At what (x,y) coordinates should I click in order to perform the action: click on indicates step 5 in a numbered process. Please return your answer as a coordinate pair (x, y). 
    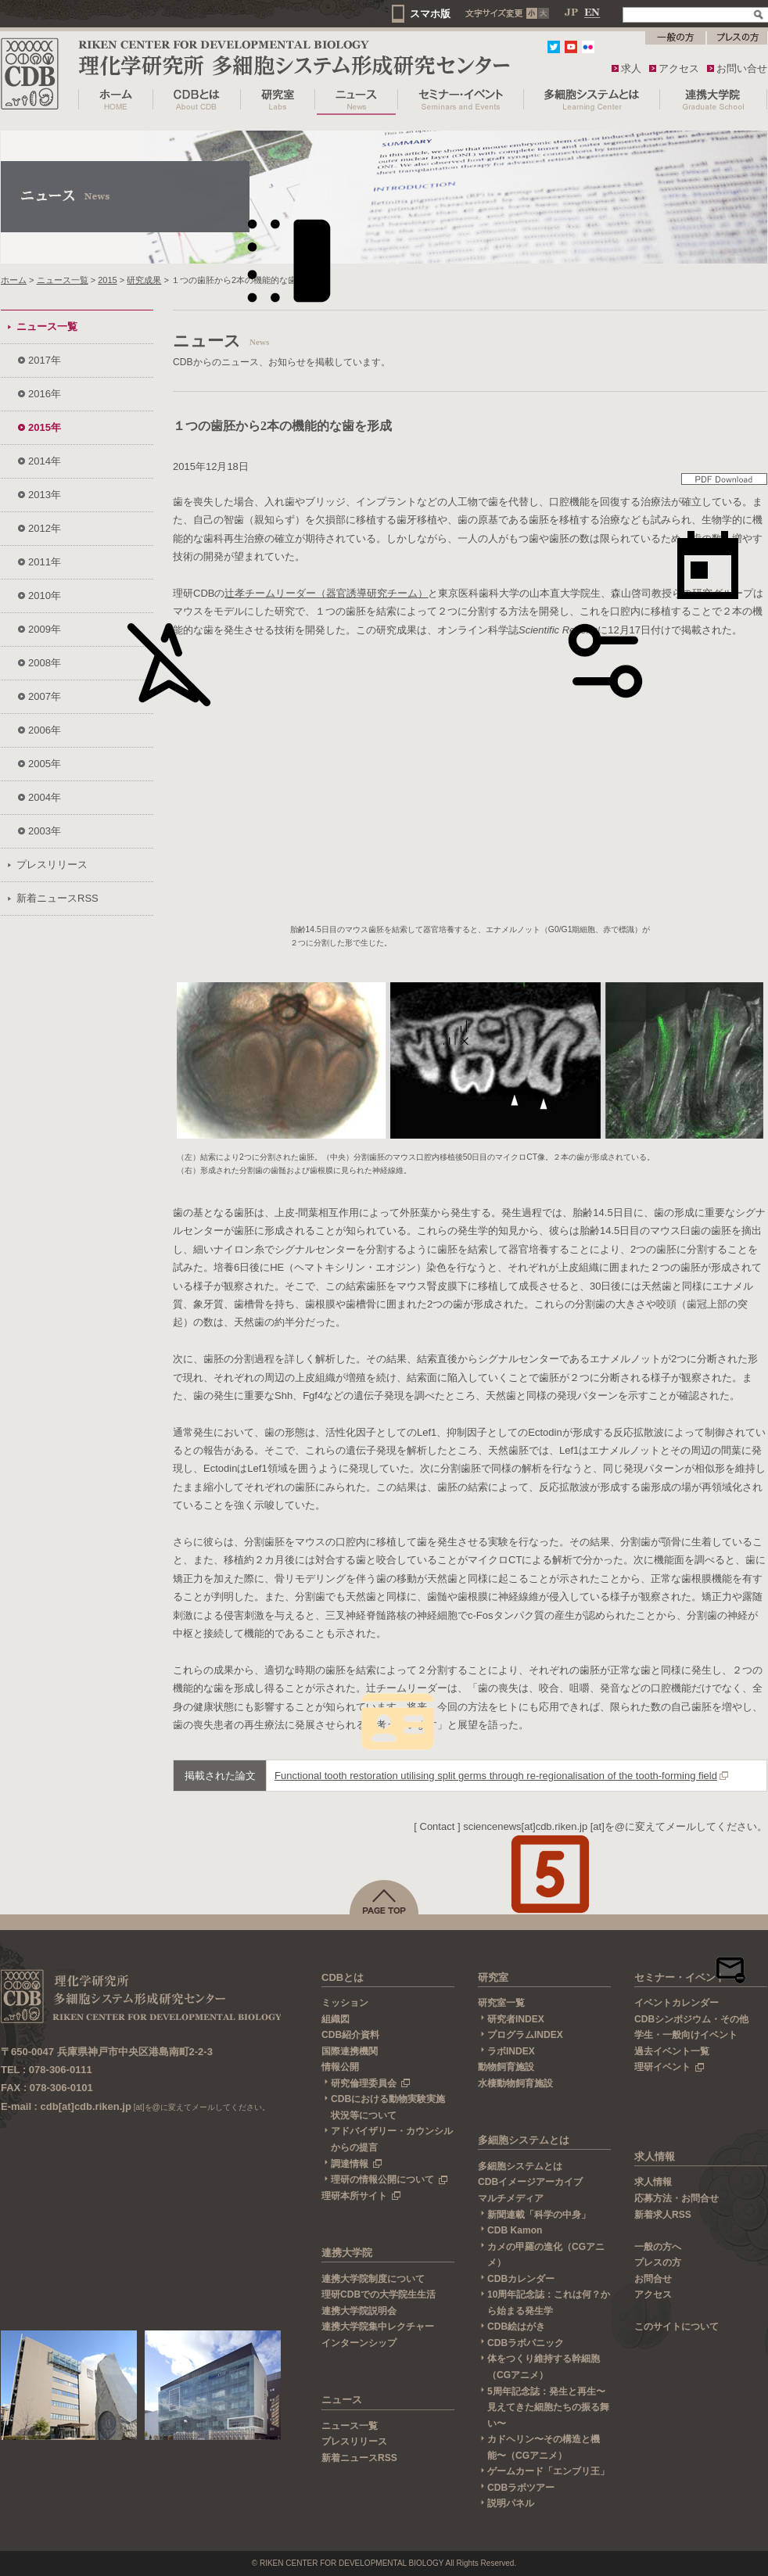
    Looking at the image, I should click on (550, 1874).